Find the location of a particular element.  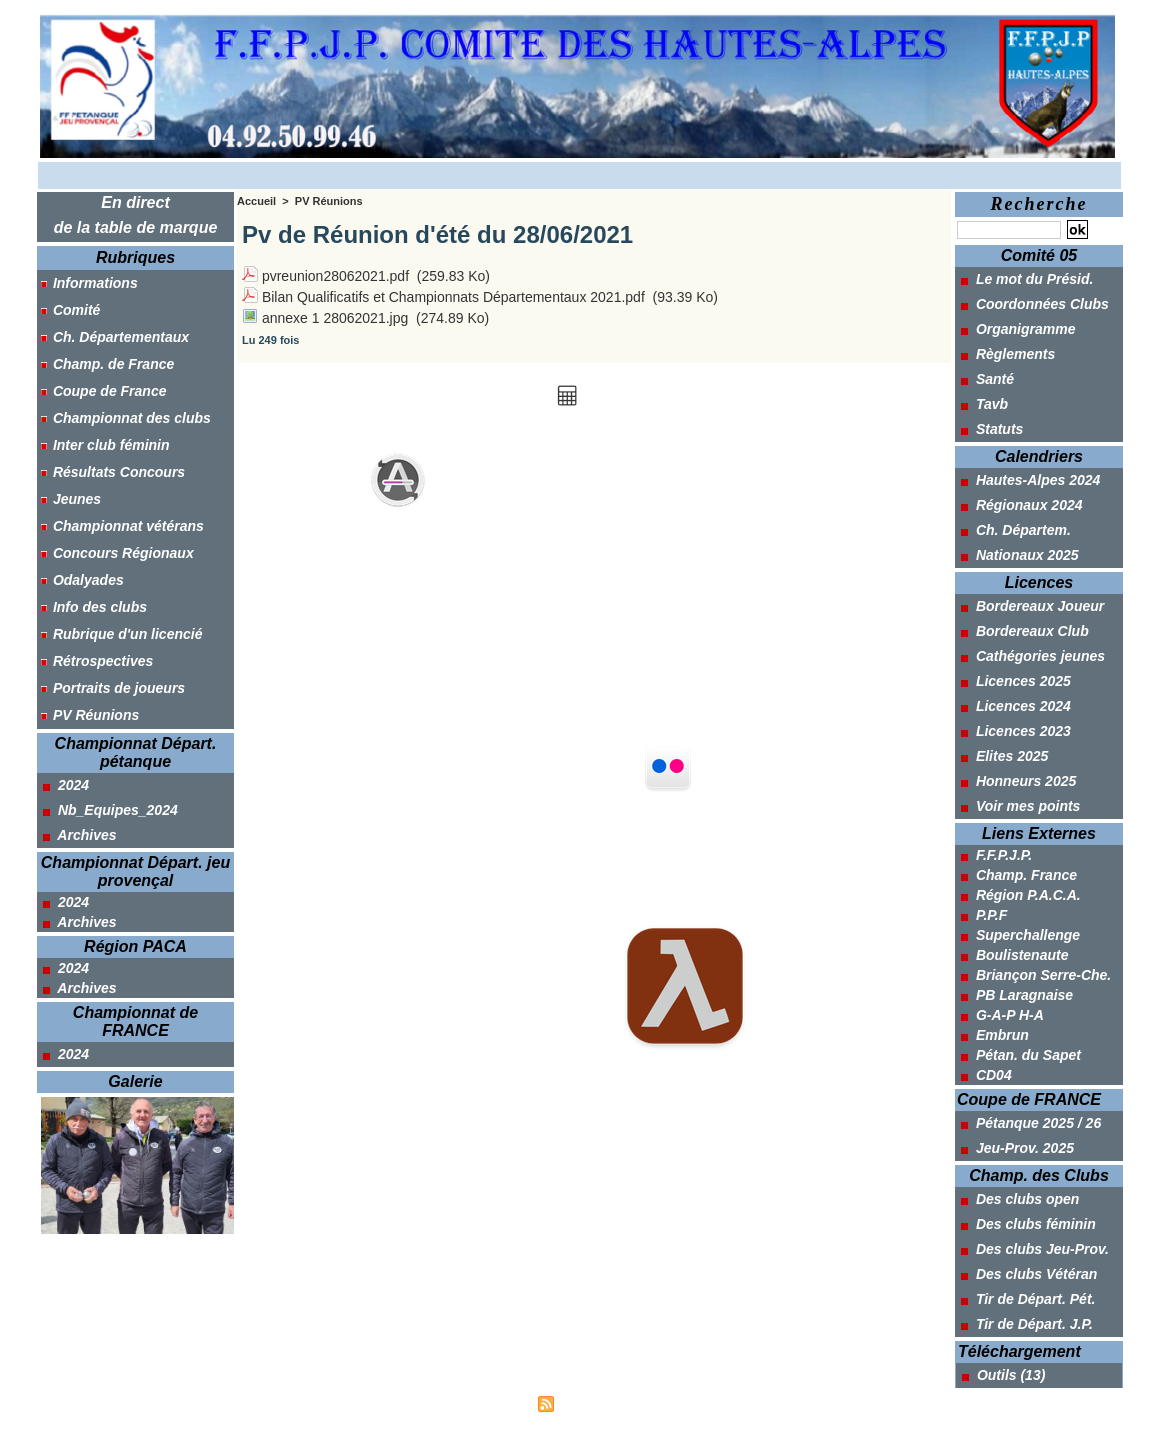

launch half-life: alyx game is located at coordinates (685, 986).